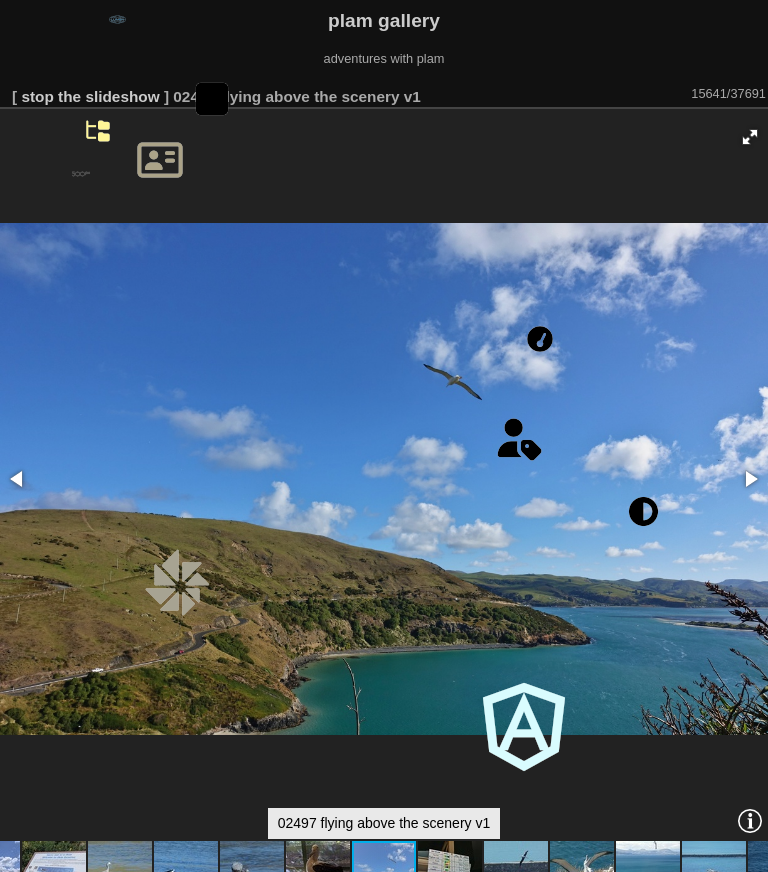  I want to click on loading indicator showing 50% progress, so click(643, 511).